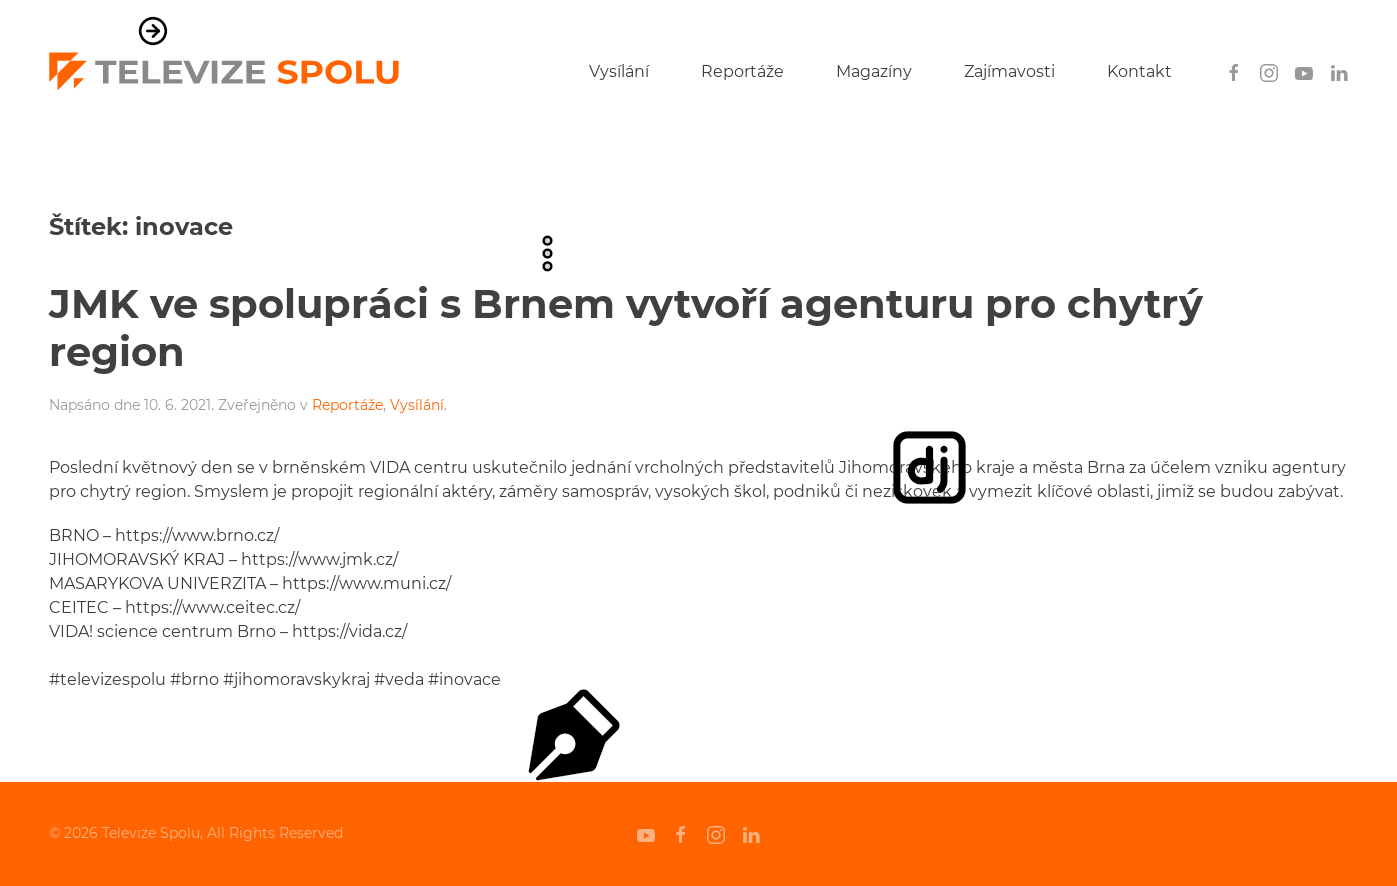 The height and width of the screenshot is (886, 1397). Describe the element at coordinates (153, 31) in the screenshot. I see `proceed to the next step` at that location.